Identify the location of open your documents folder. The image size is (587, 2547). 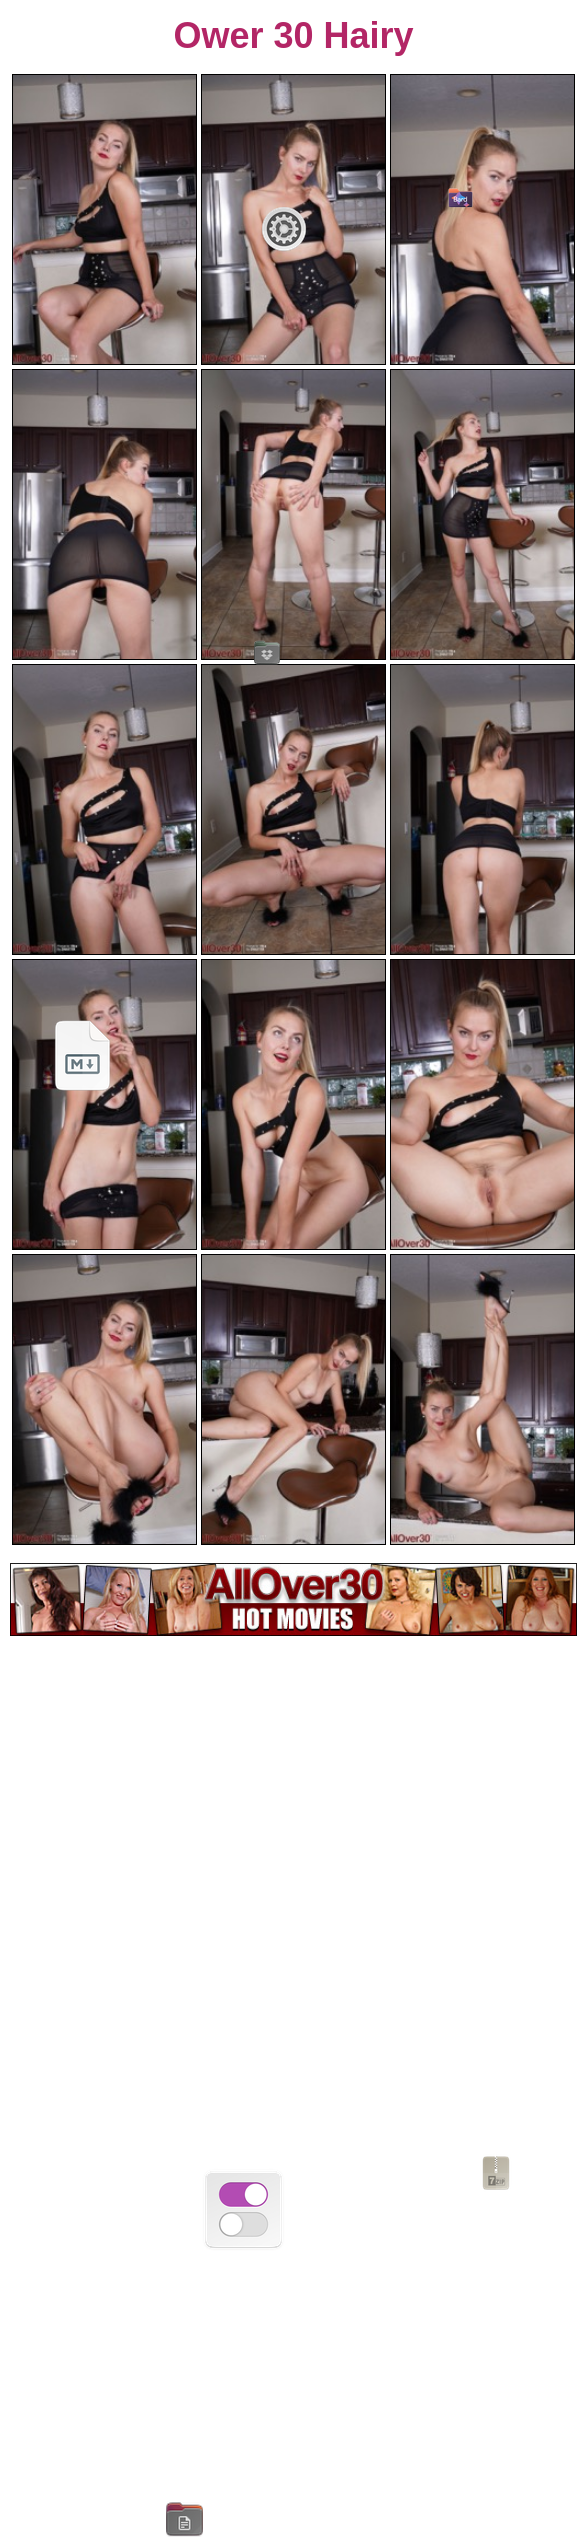
(184, 2518).